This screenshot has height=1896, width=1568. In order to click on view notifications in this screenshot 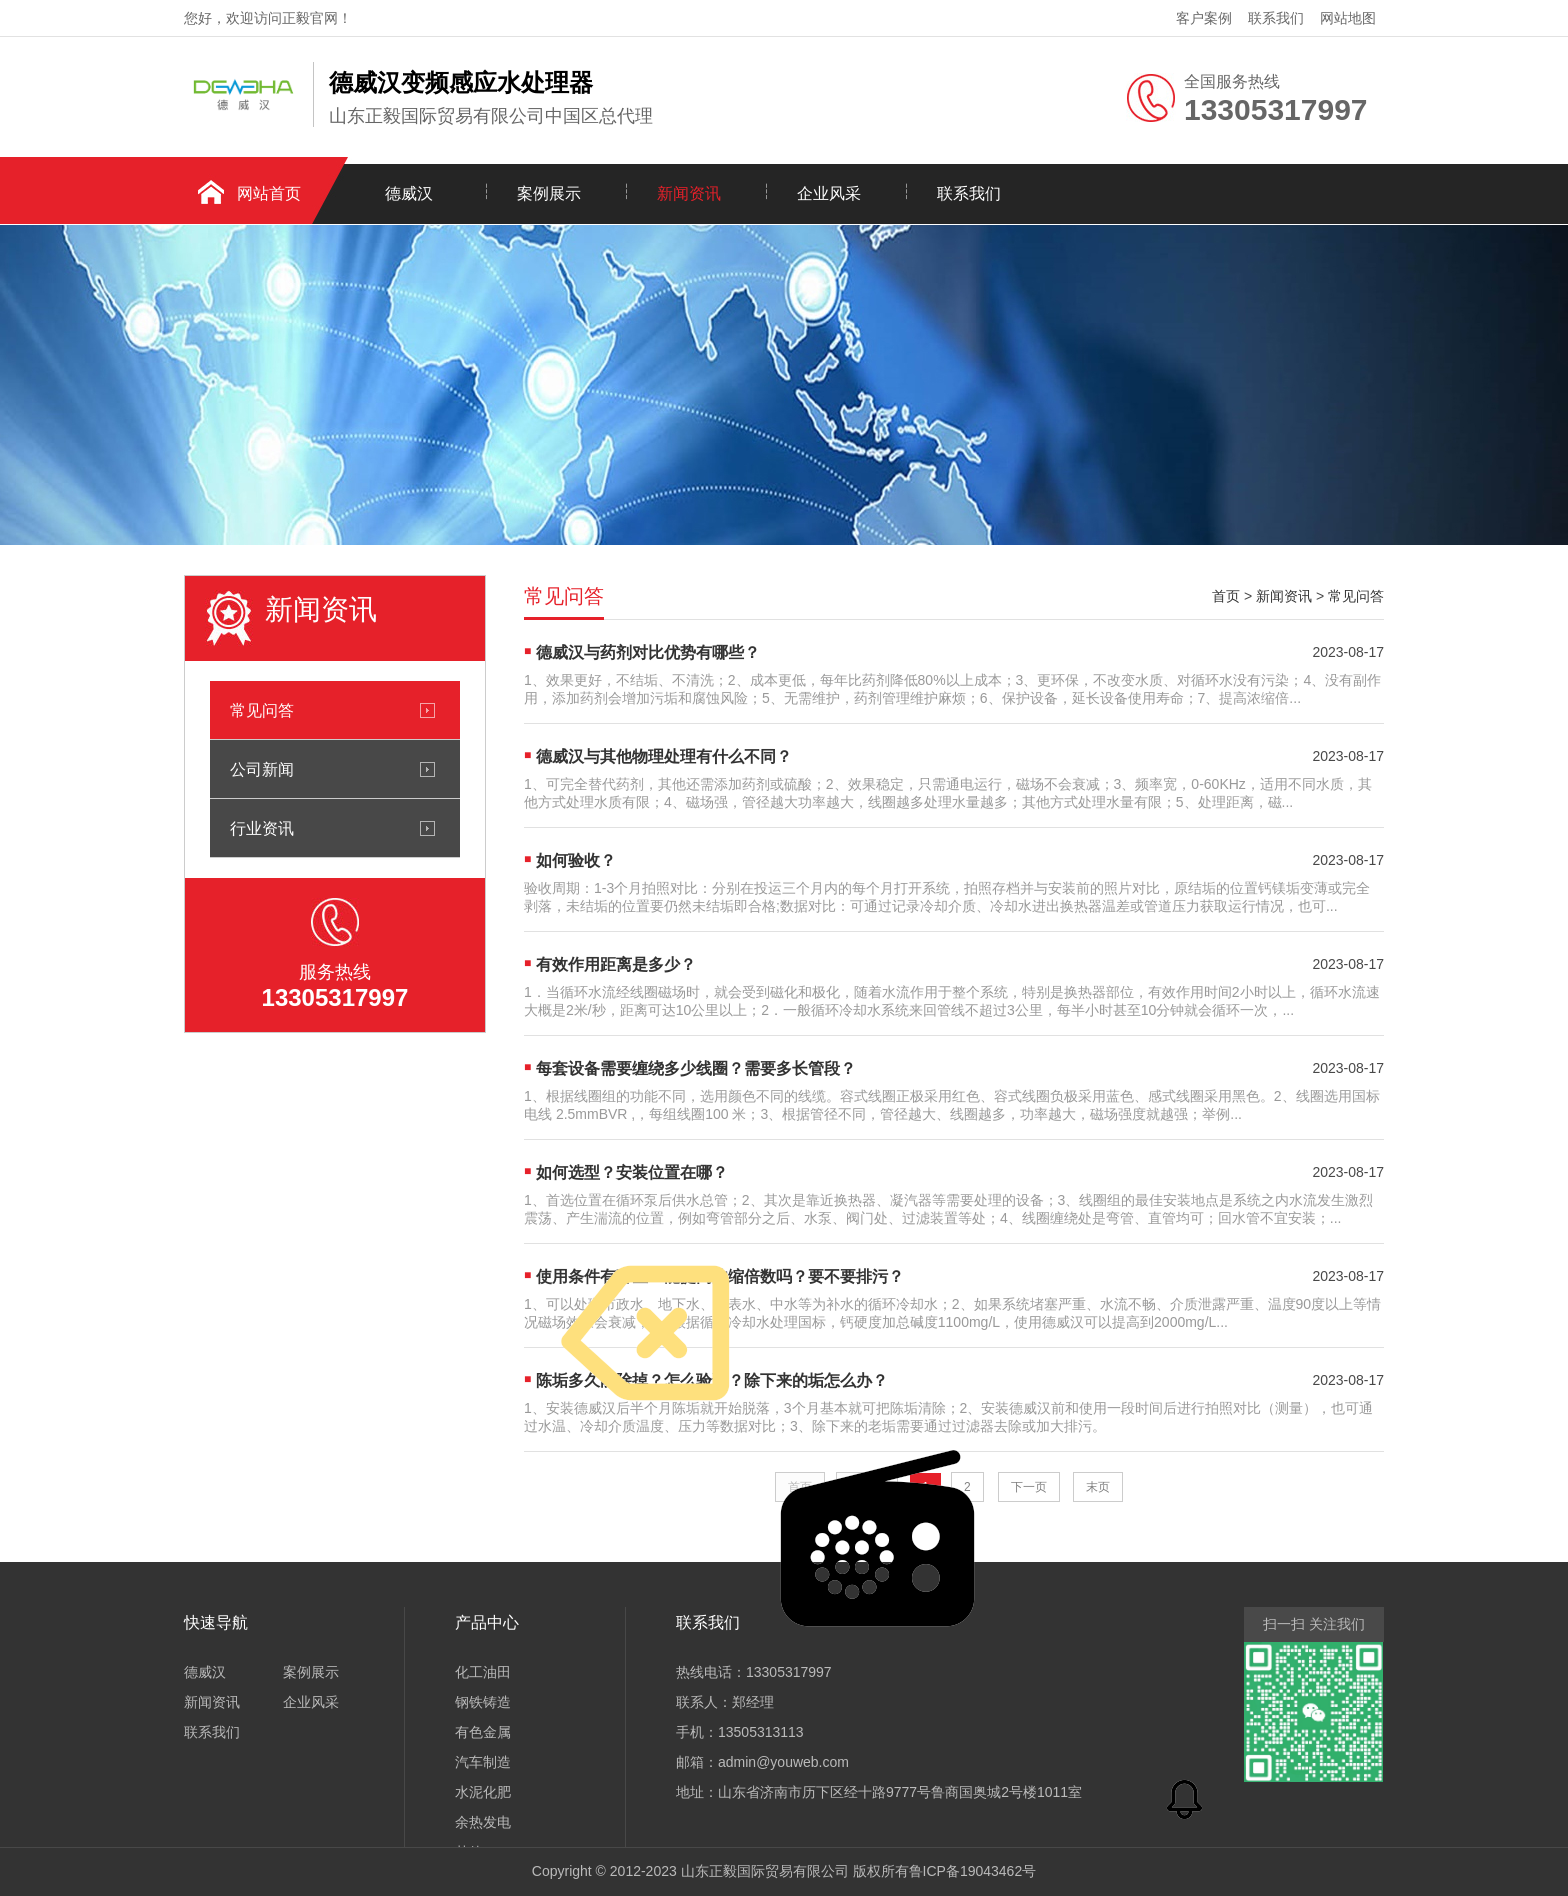, I will do `click(1184, 1799)`.